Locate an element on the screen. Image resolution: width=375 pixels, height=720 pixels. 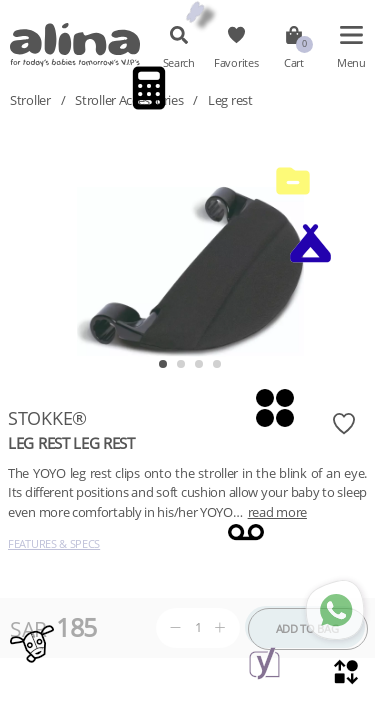
access your voicemail messages is located at coordinates (246, 533).